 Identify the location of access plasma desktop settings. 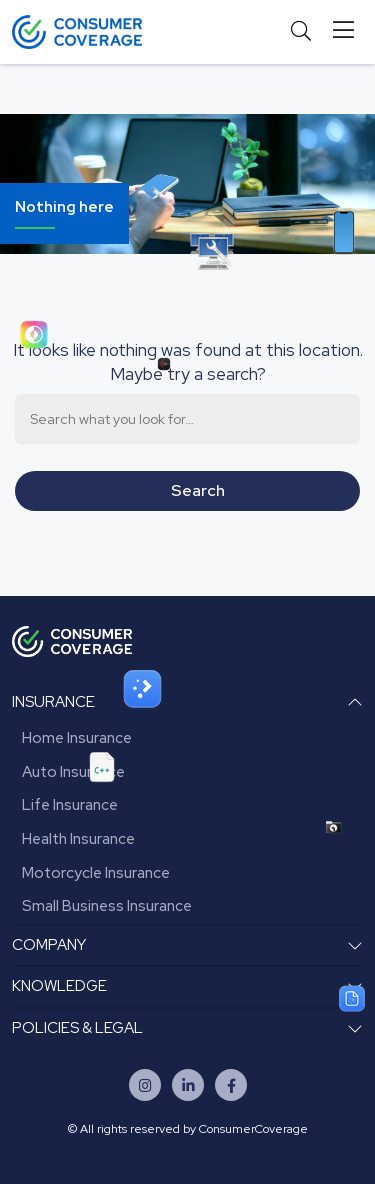
(142, 689).